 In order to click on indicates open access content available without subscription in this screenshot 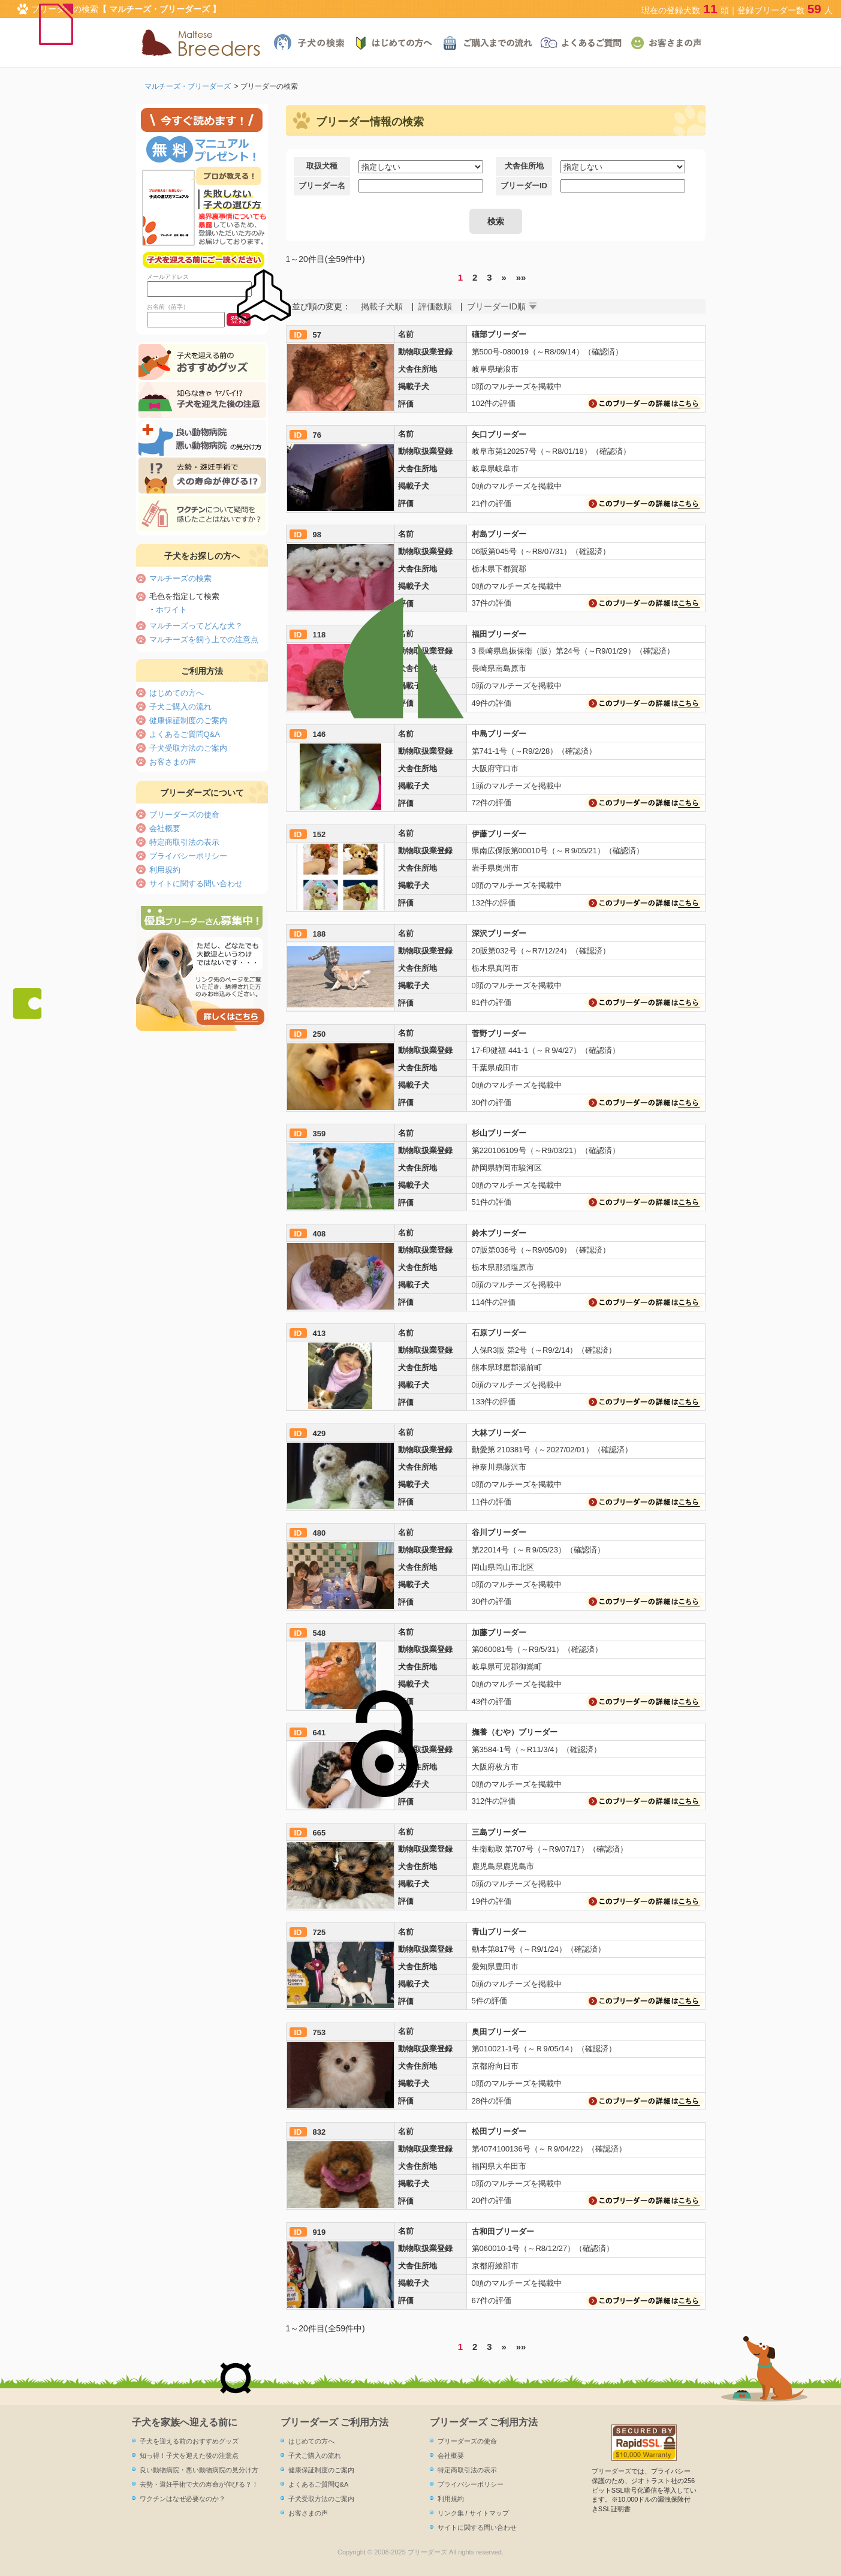, I will do `click(384, 1744)`.